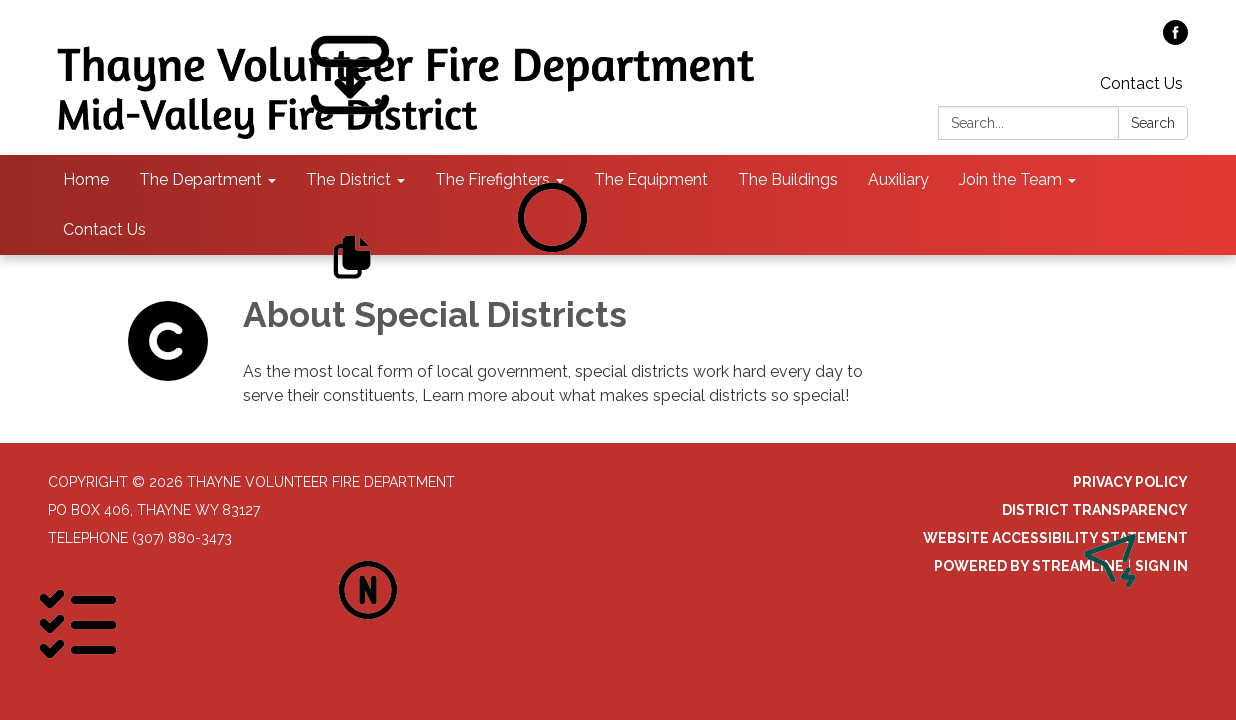 The width and height of the screenshot is (1236, 720). Describe the element at coordinates (368, 590) in the screenshot. I see `indicates a north direction marker on a map or compass` at that location.